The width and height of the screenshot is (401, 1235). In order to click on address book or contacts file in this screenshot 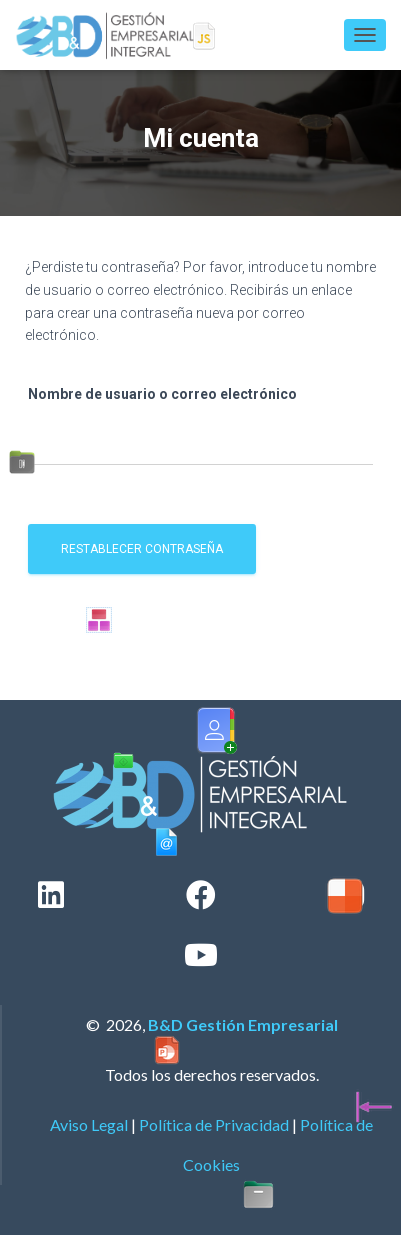, I will do `click(166, 842)`.